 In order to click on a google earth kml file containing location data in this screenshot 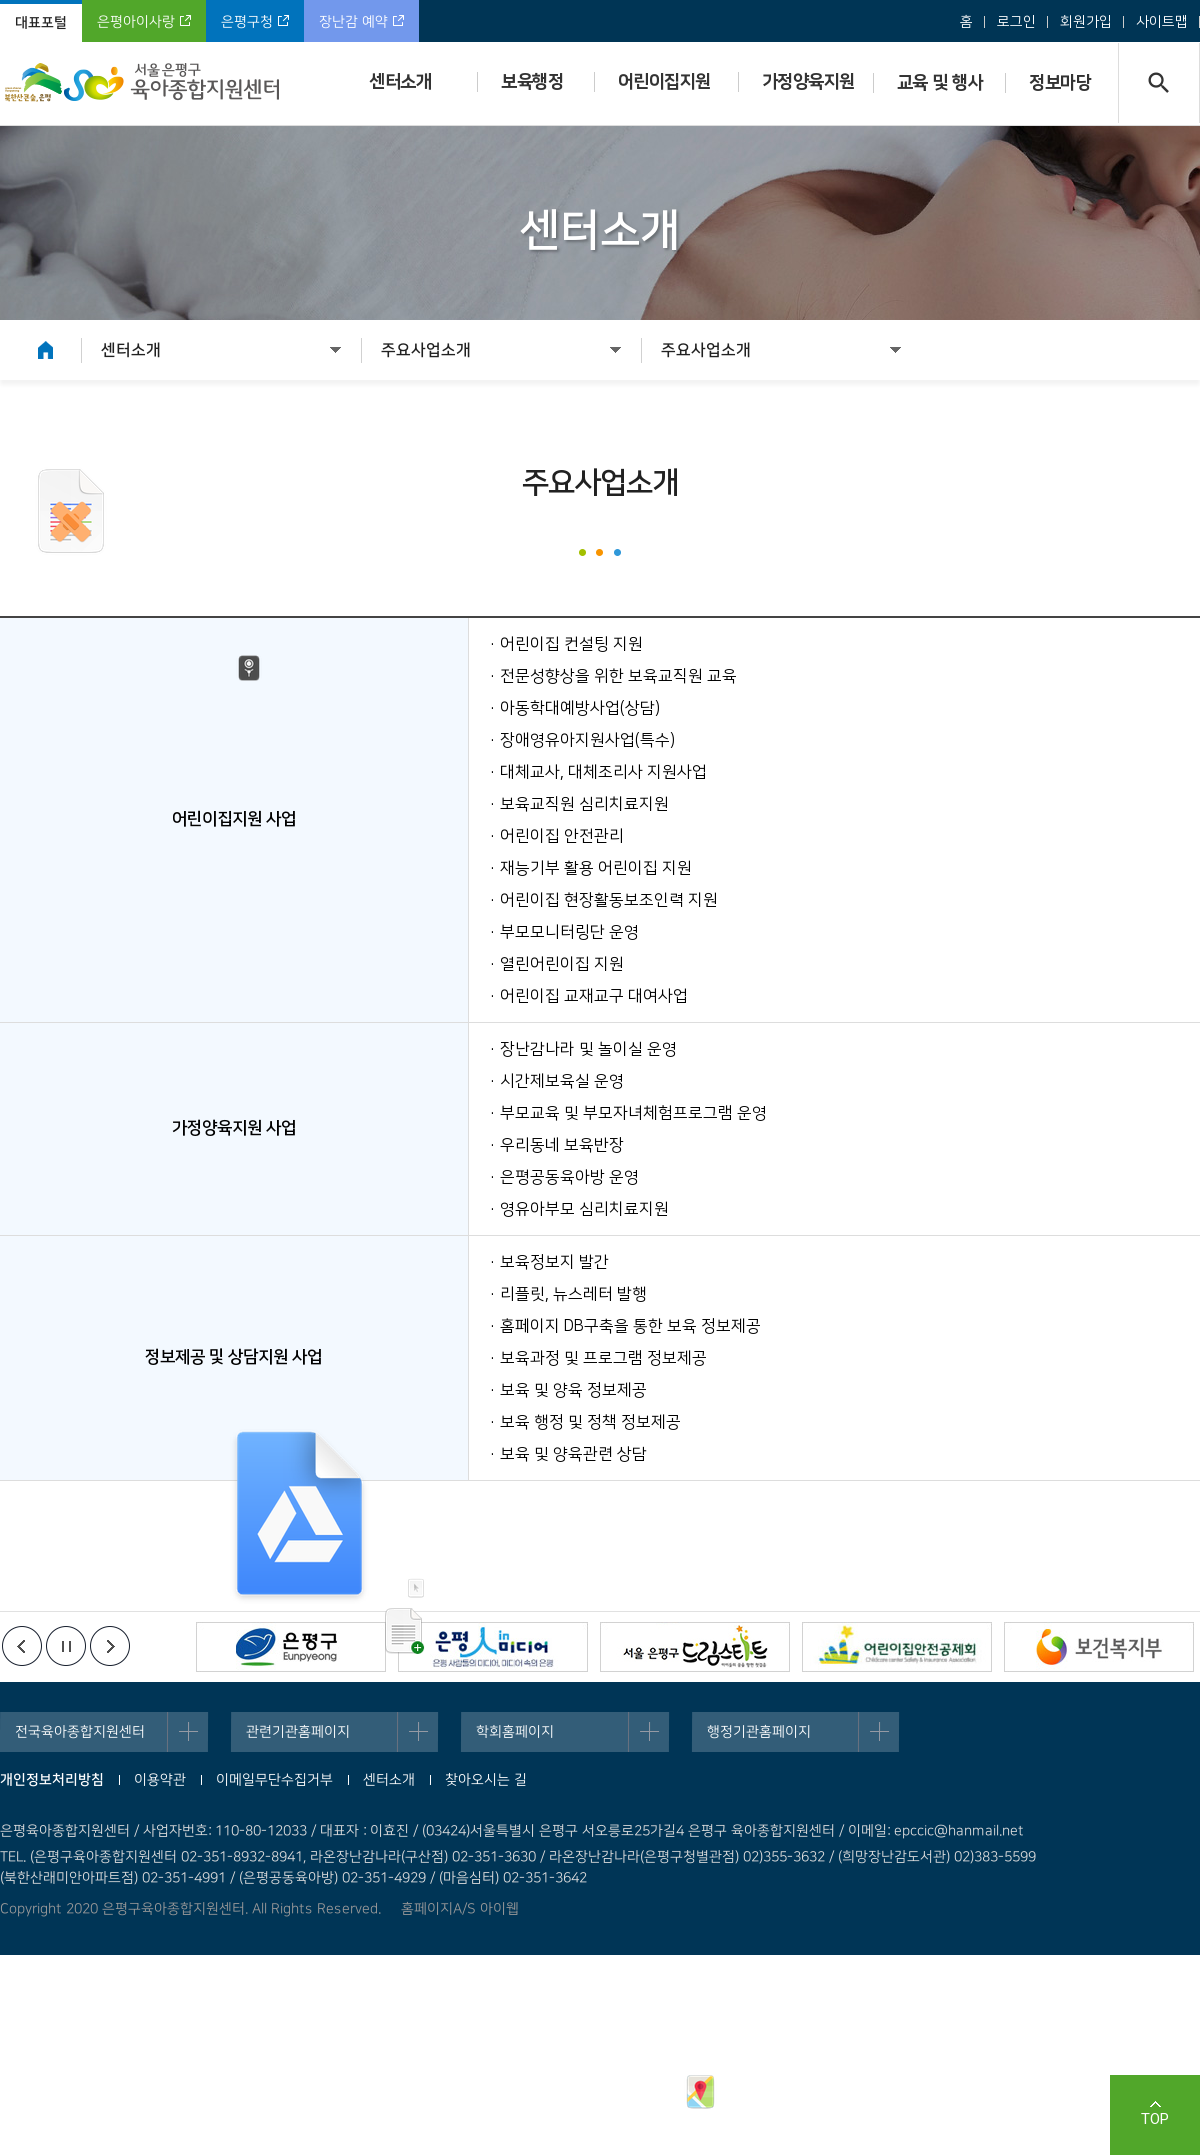, I will do `click(700, 2091)`.